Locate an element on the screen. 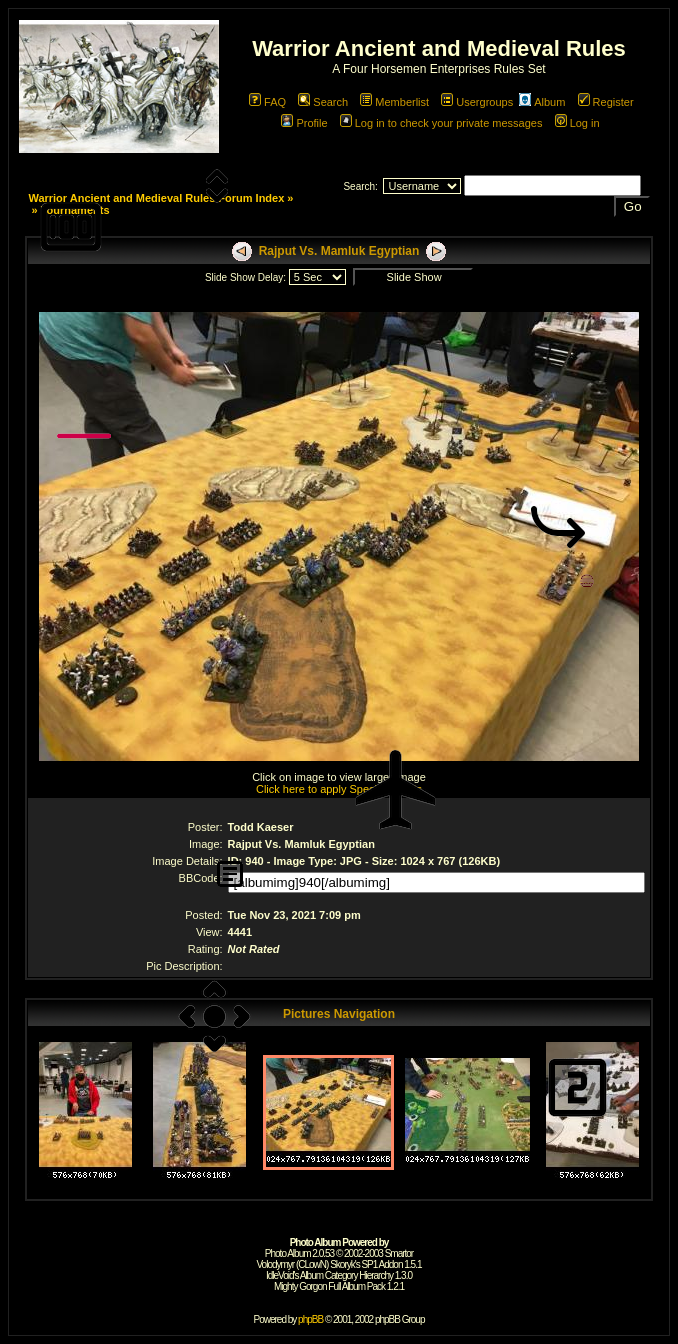  access airport or flight information is located at coordinates (395, 789).